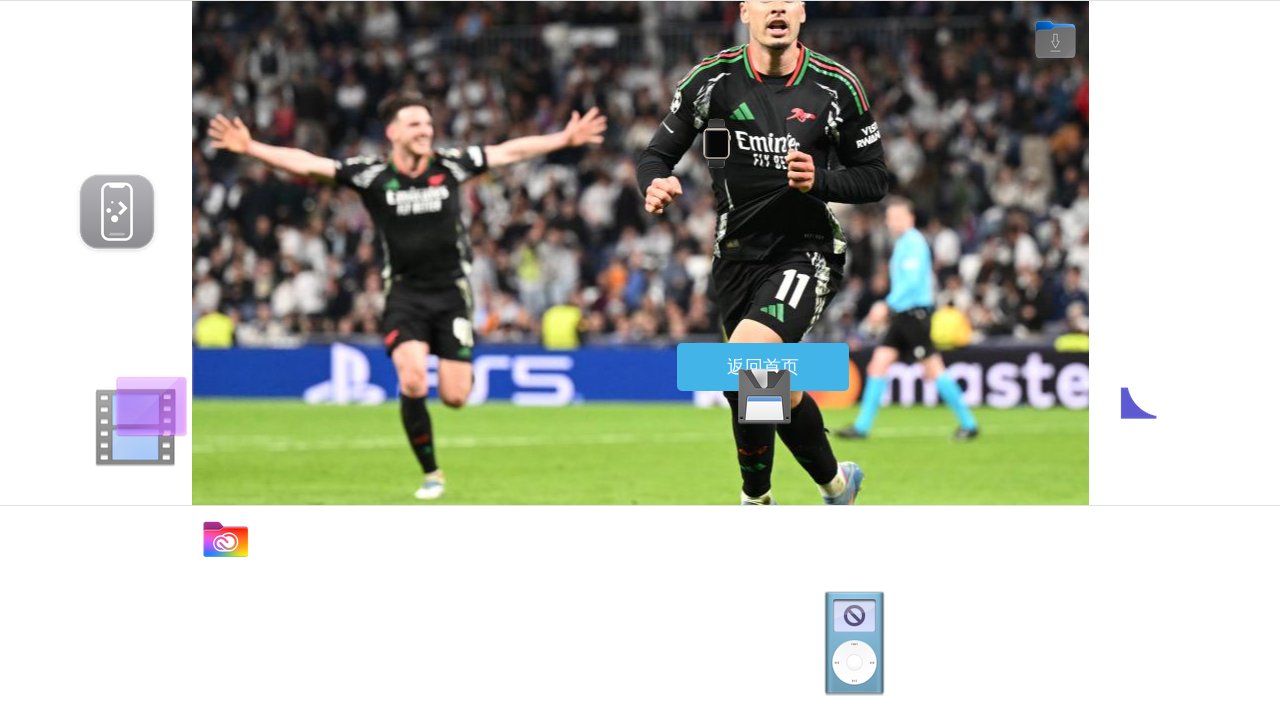  I want to click on apple watch device icon, so click(716, 143).